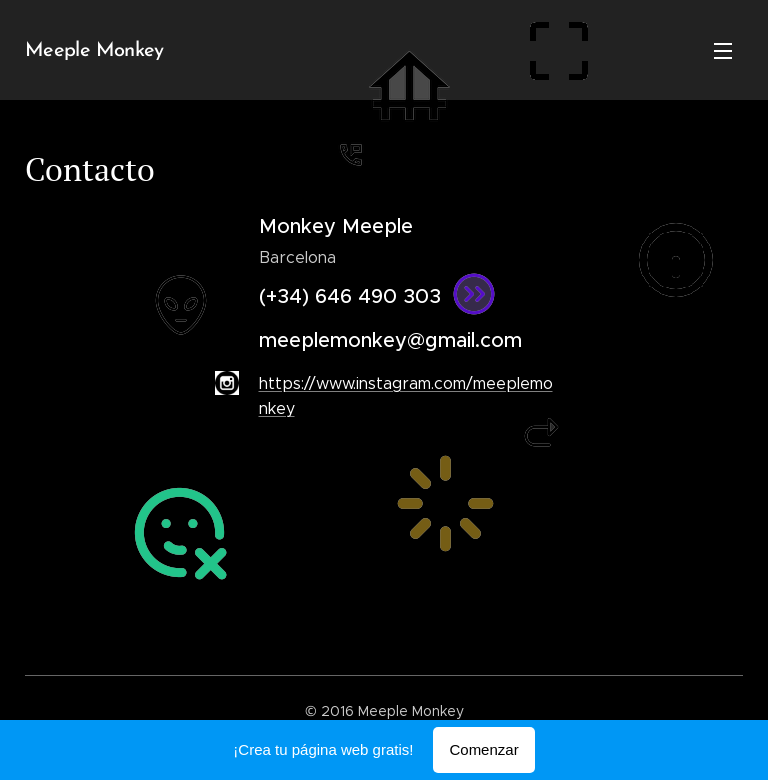  What do you see at coordinates (559, 51) in the screenshot?
I see `scan a QR code or barcode` at bounding box center [559, 51].